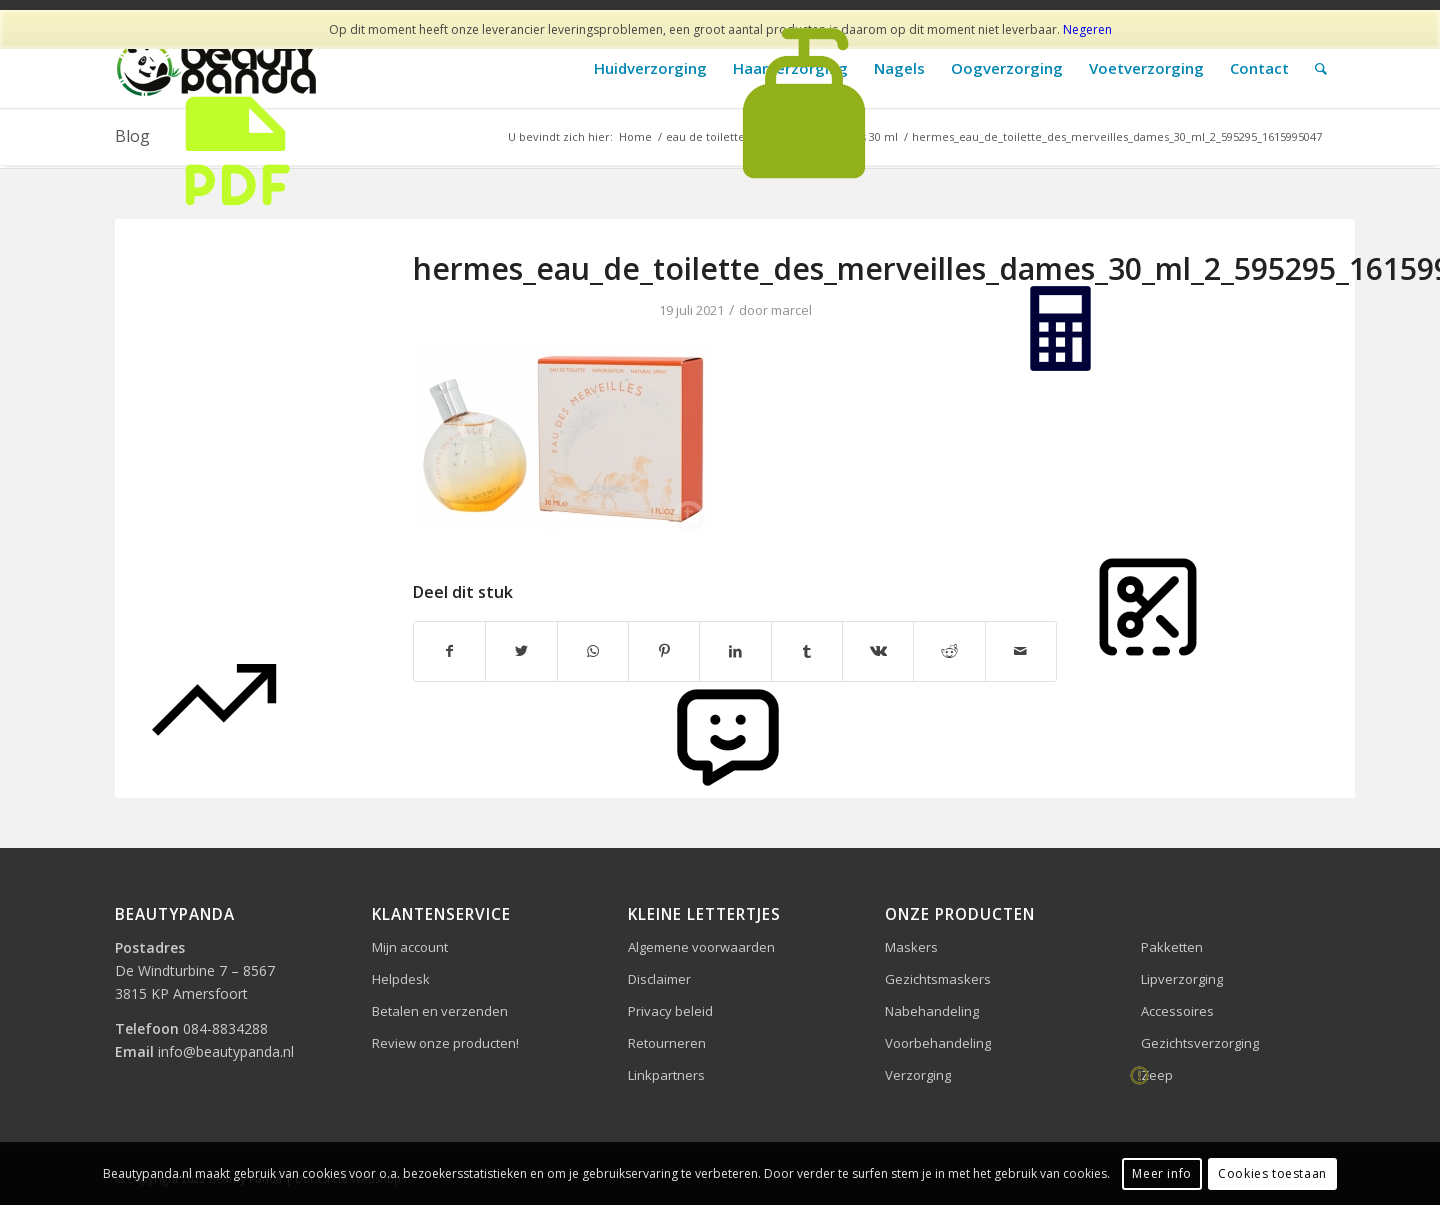  Describe the element at coordinates (235, 155) in the screenshot. I see `open a PDF document` at that location.